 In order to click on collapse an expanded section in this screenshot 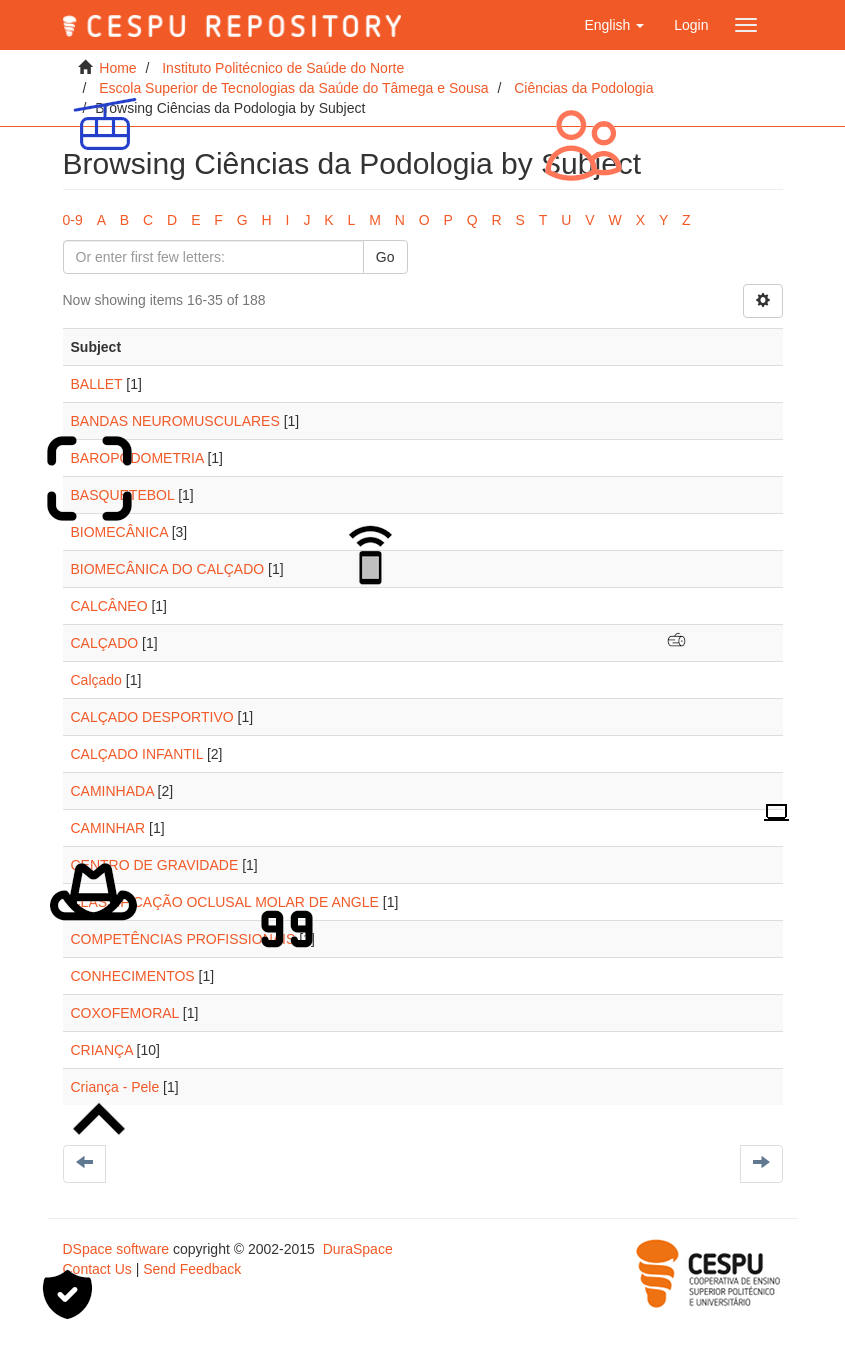, I will do `click(99, 1120)`.